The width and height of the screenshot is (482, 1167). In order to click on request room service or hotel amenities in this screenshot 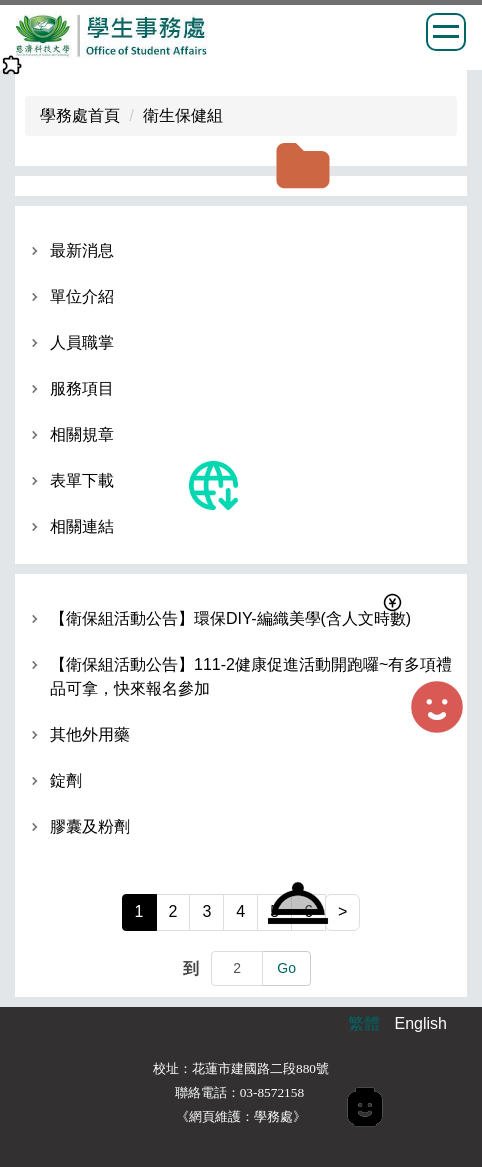, I will do `click(298, 903)`.